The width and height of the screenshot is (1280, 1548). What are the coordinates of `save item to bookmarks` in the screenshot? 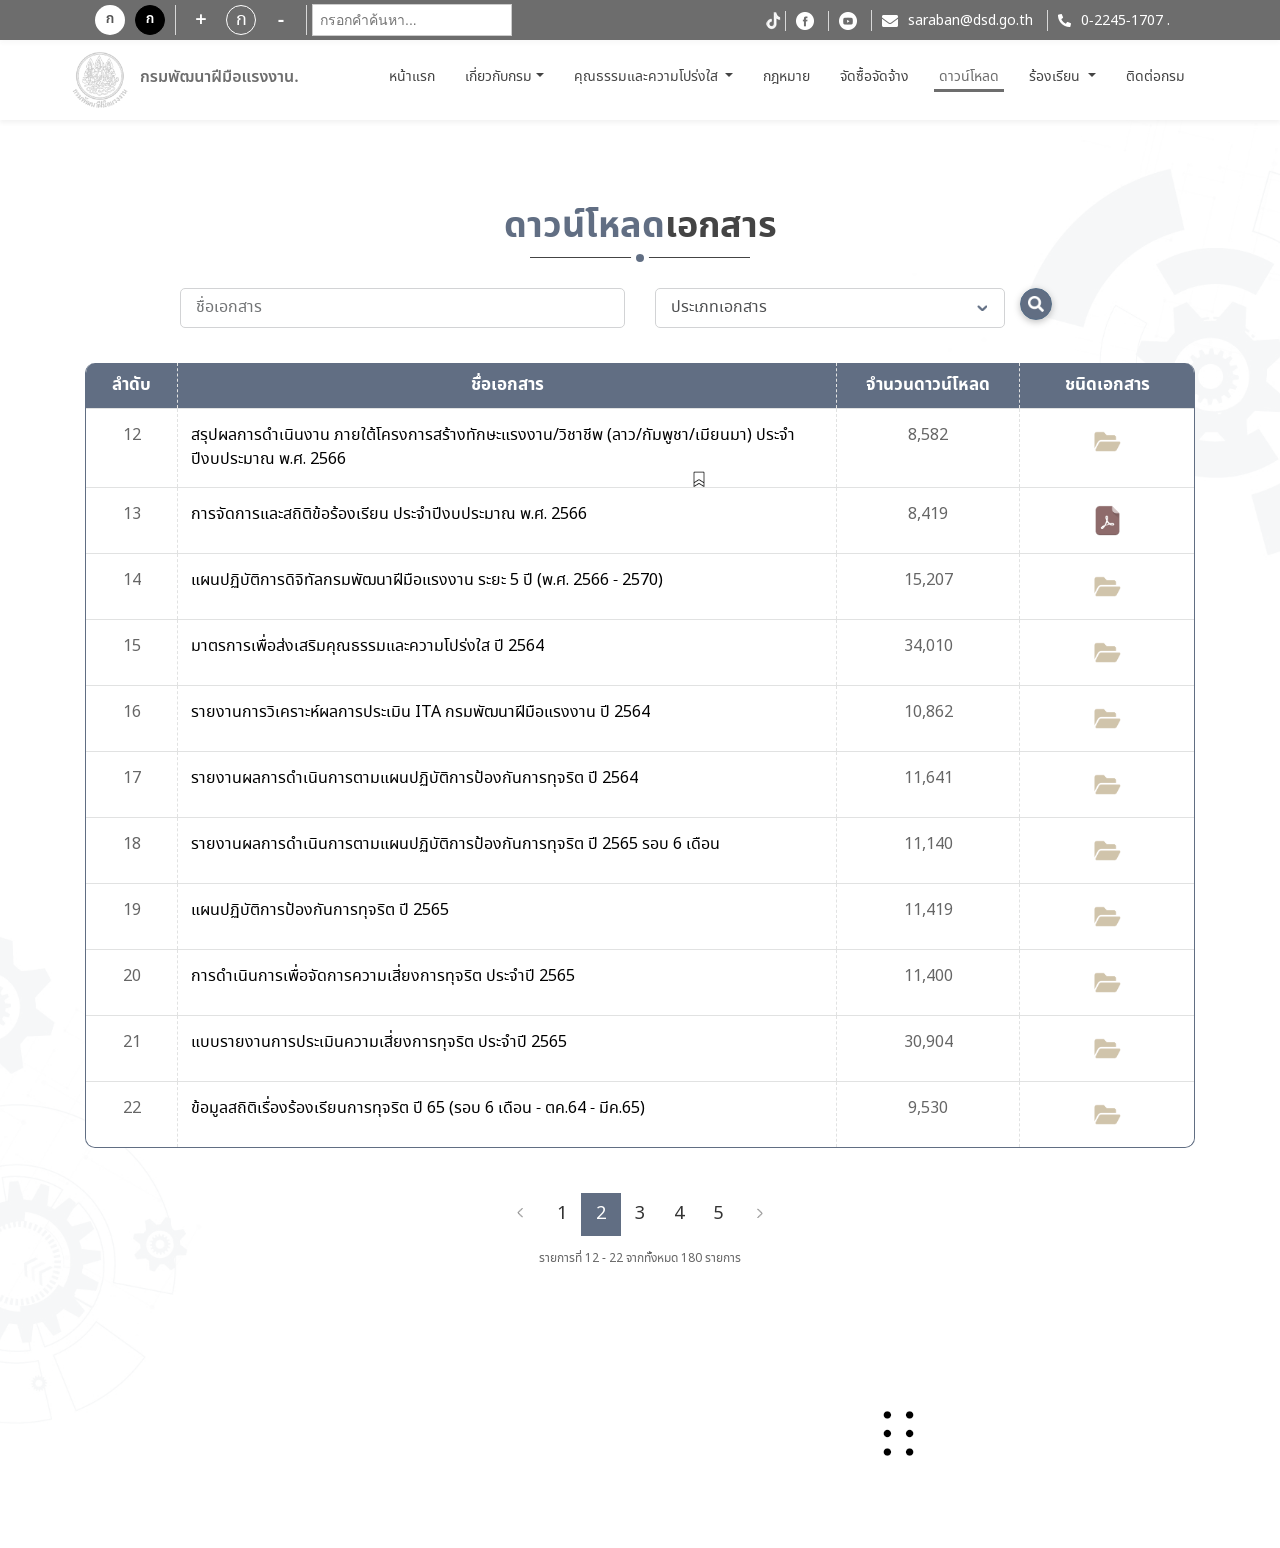 It's located at (699, 479).